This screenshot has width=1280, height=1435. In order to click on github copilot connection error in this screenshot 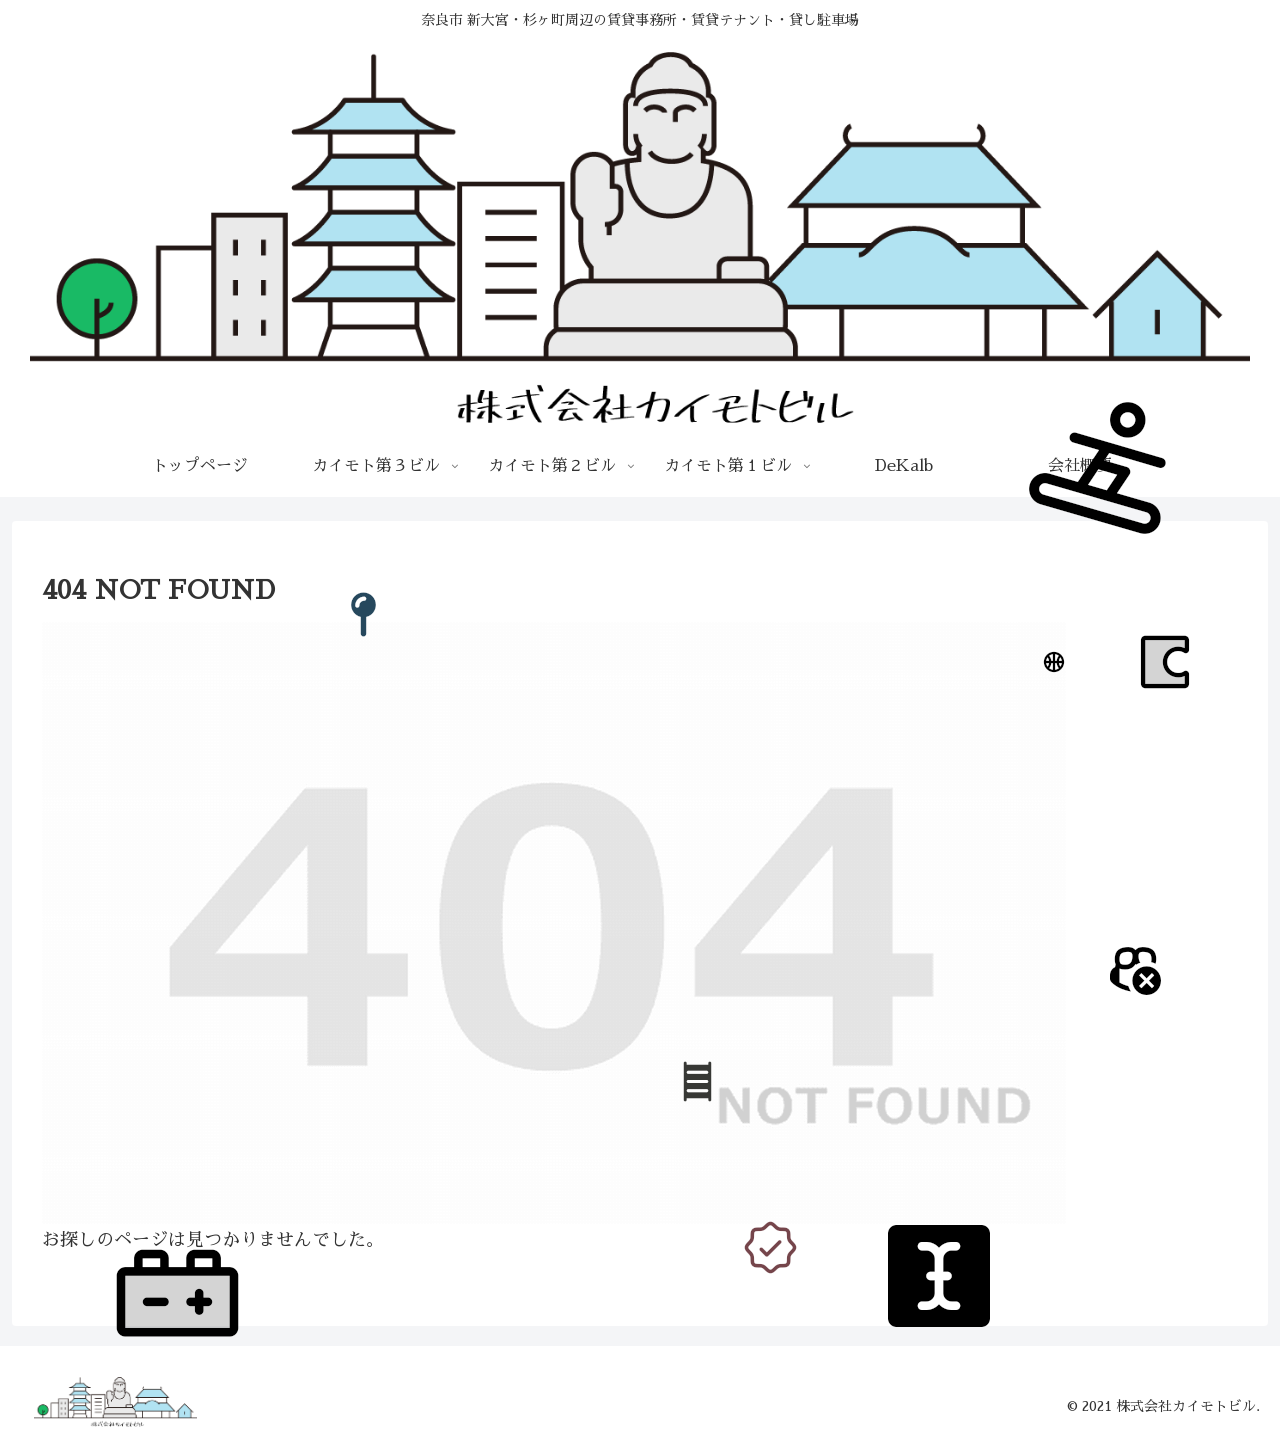, I will do `click(1135, 969)`.